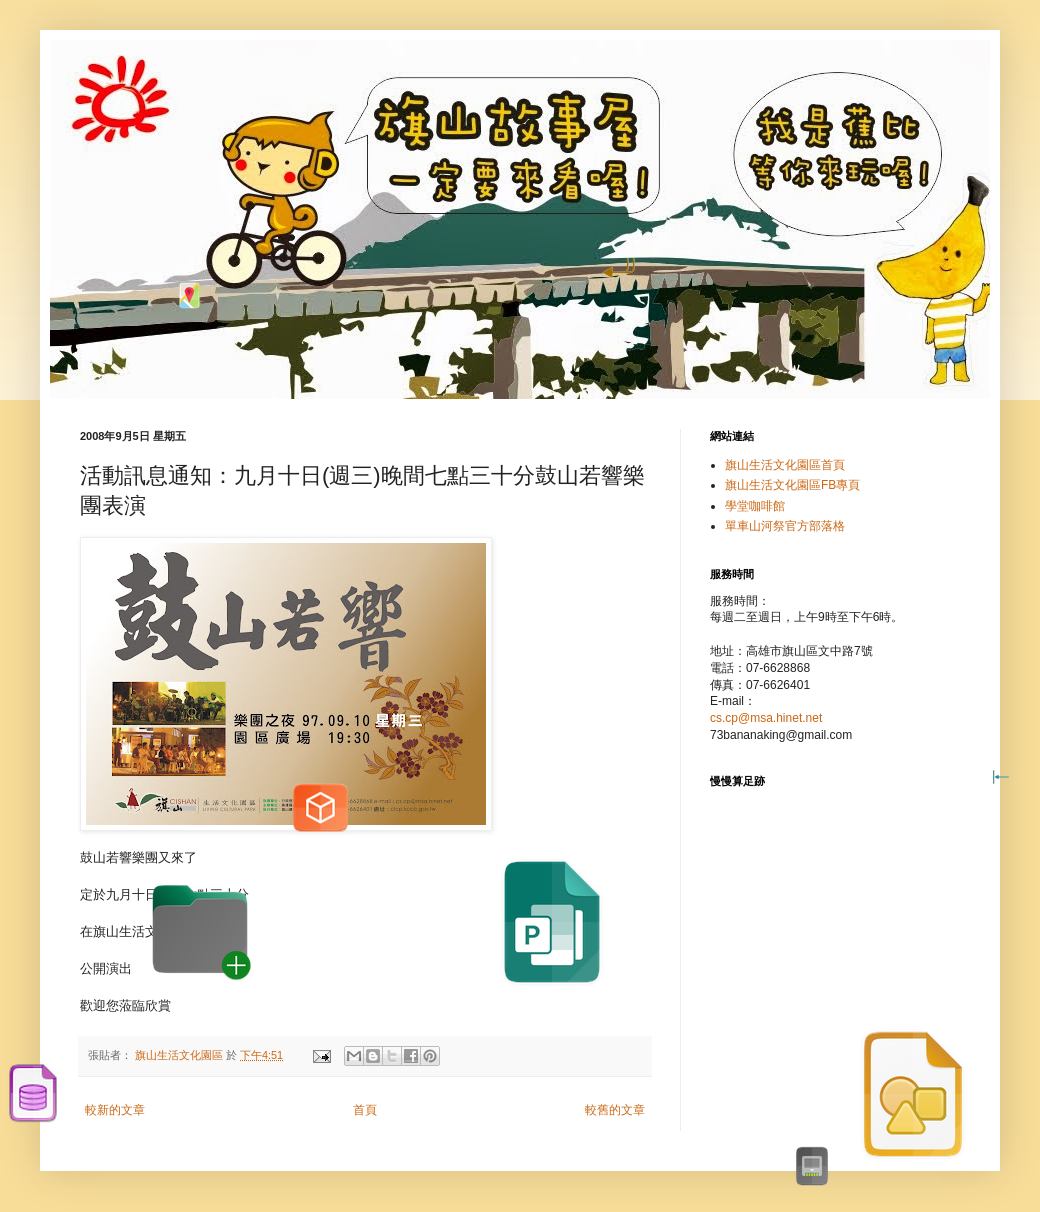  Describe the element at coordinates (33, 1093) in the screenshot. I see `libreoffice base database template file` at that location.